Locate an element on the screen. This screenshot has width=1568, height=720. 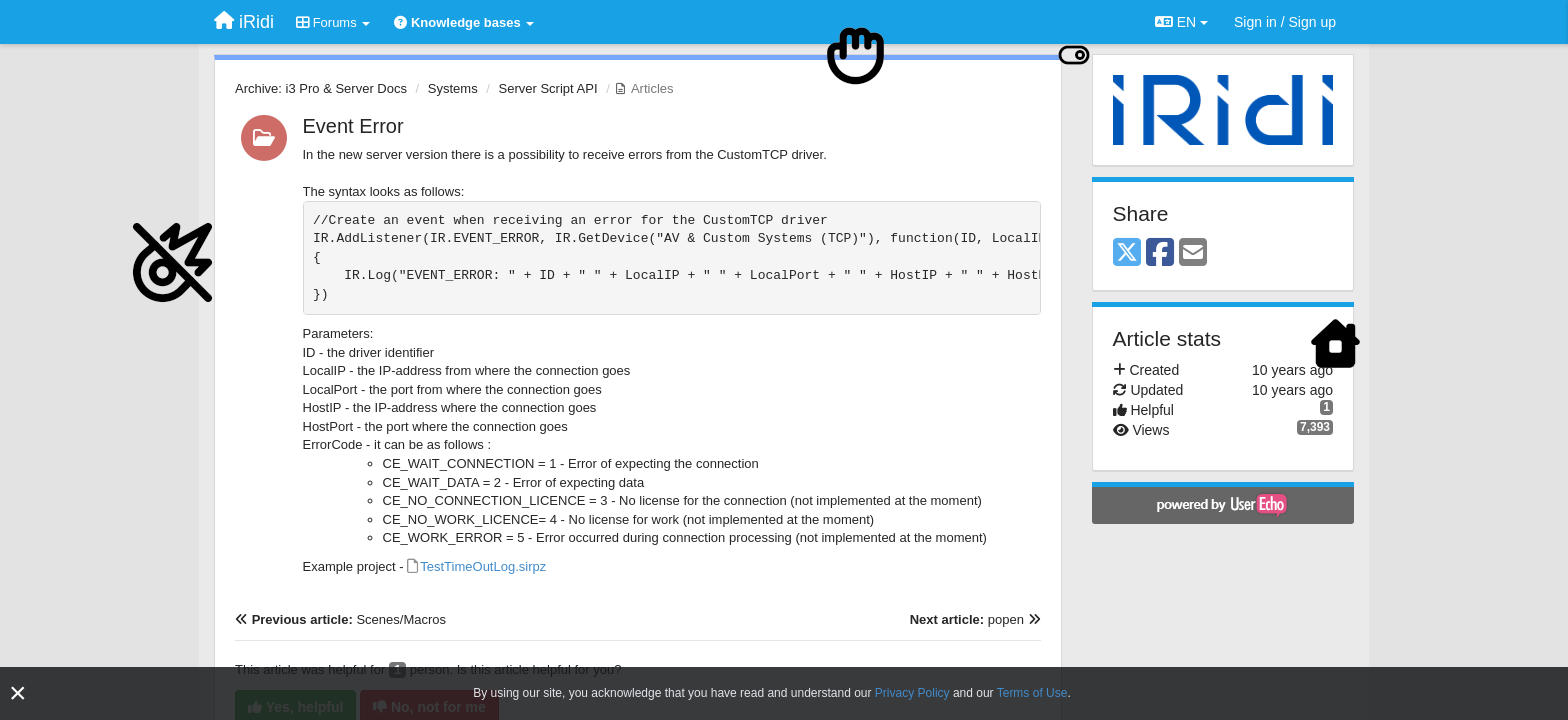
navigate to home screen is located at coordinates (1335, 343).